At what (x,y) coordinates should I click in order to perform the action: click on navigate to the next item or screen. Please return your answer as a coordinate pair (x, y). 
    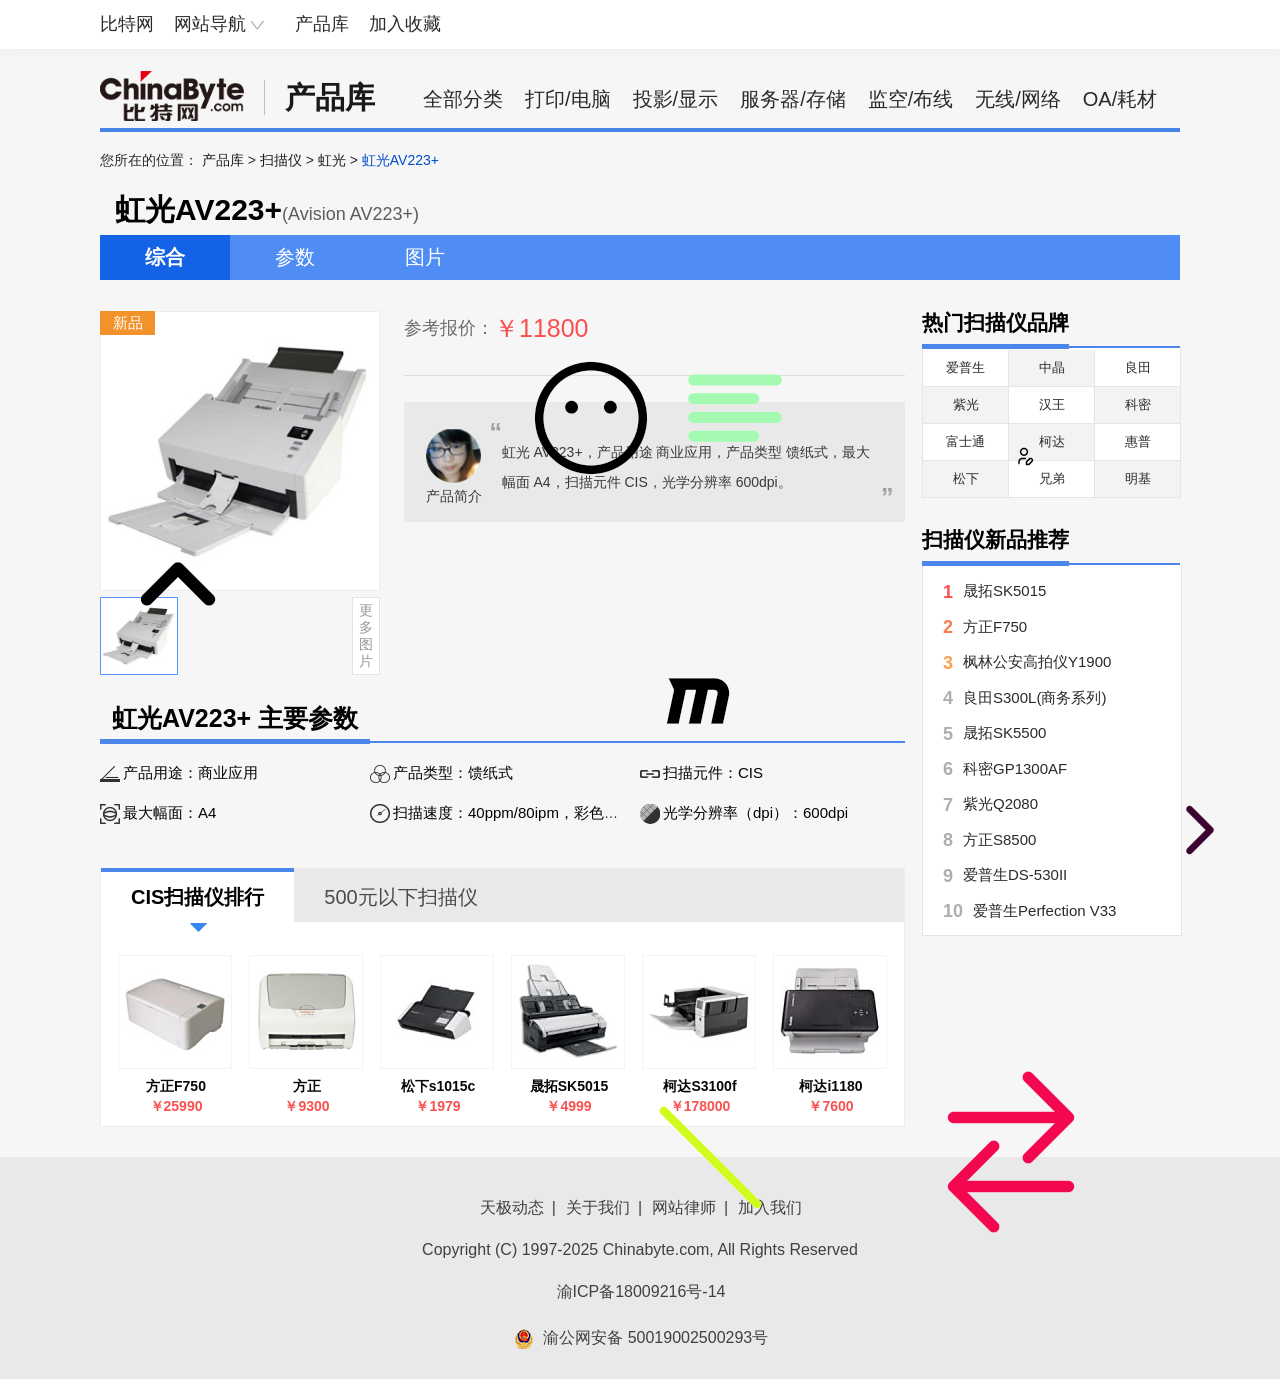
    Looking at the image, I should click on (1200, 830).